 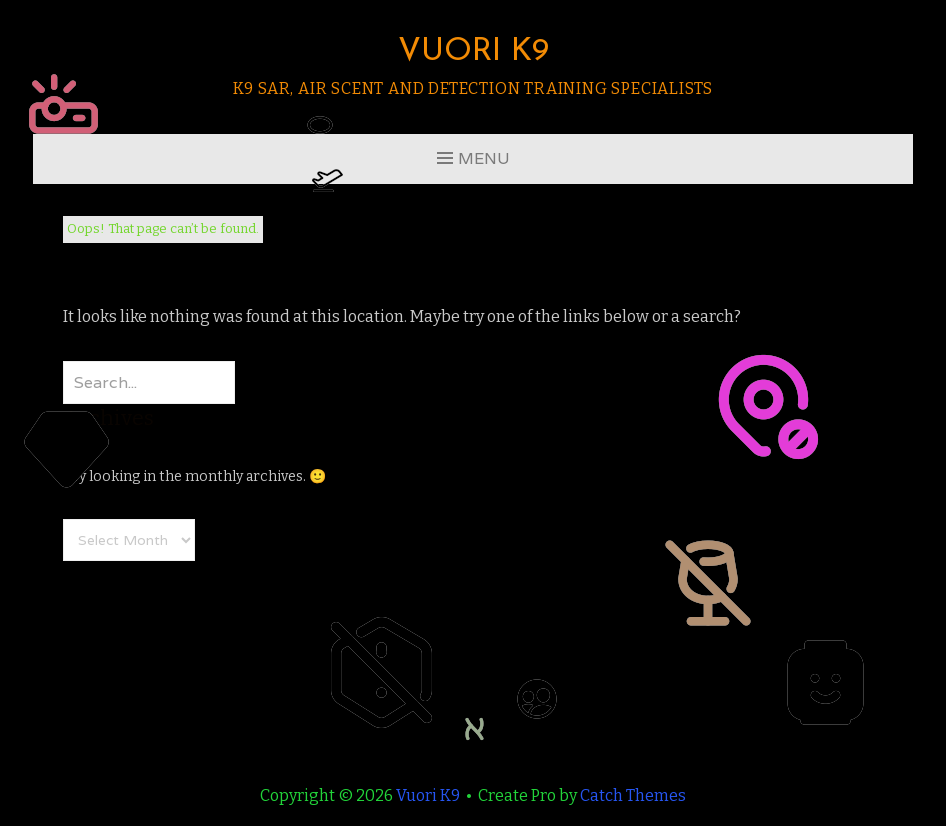 What do you see at coordinates (320, 125) in the screenshot?
I see `indicates a vertical oval or ellipse shape tool` at bounding box center [320, 125].